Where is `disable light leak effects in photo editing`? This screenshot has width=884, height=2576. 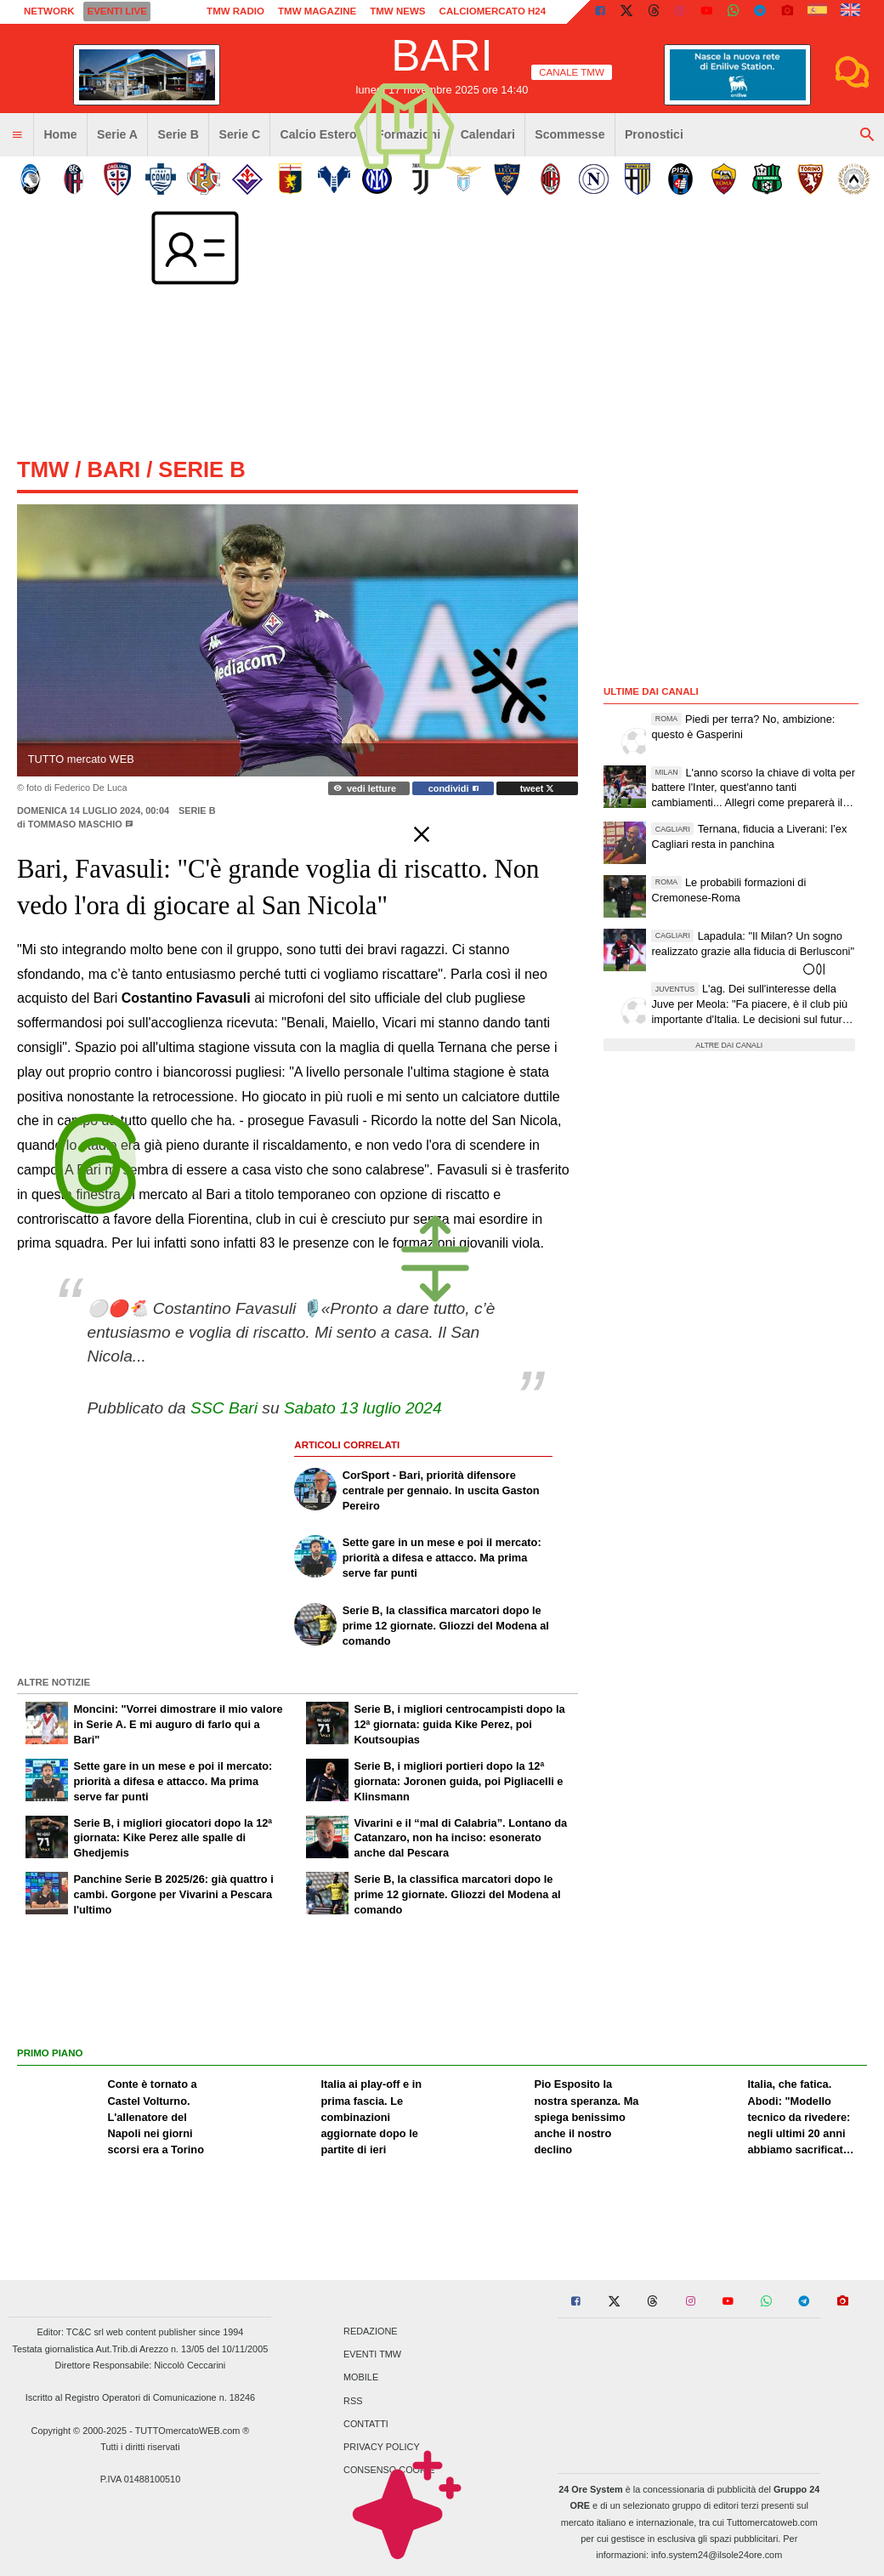
disable light leak effects in photo editing is located at coordinates (509, 685).